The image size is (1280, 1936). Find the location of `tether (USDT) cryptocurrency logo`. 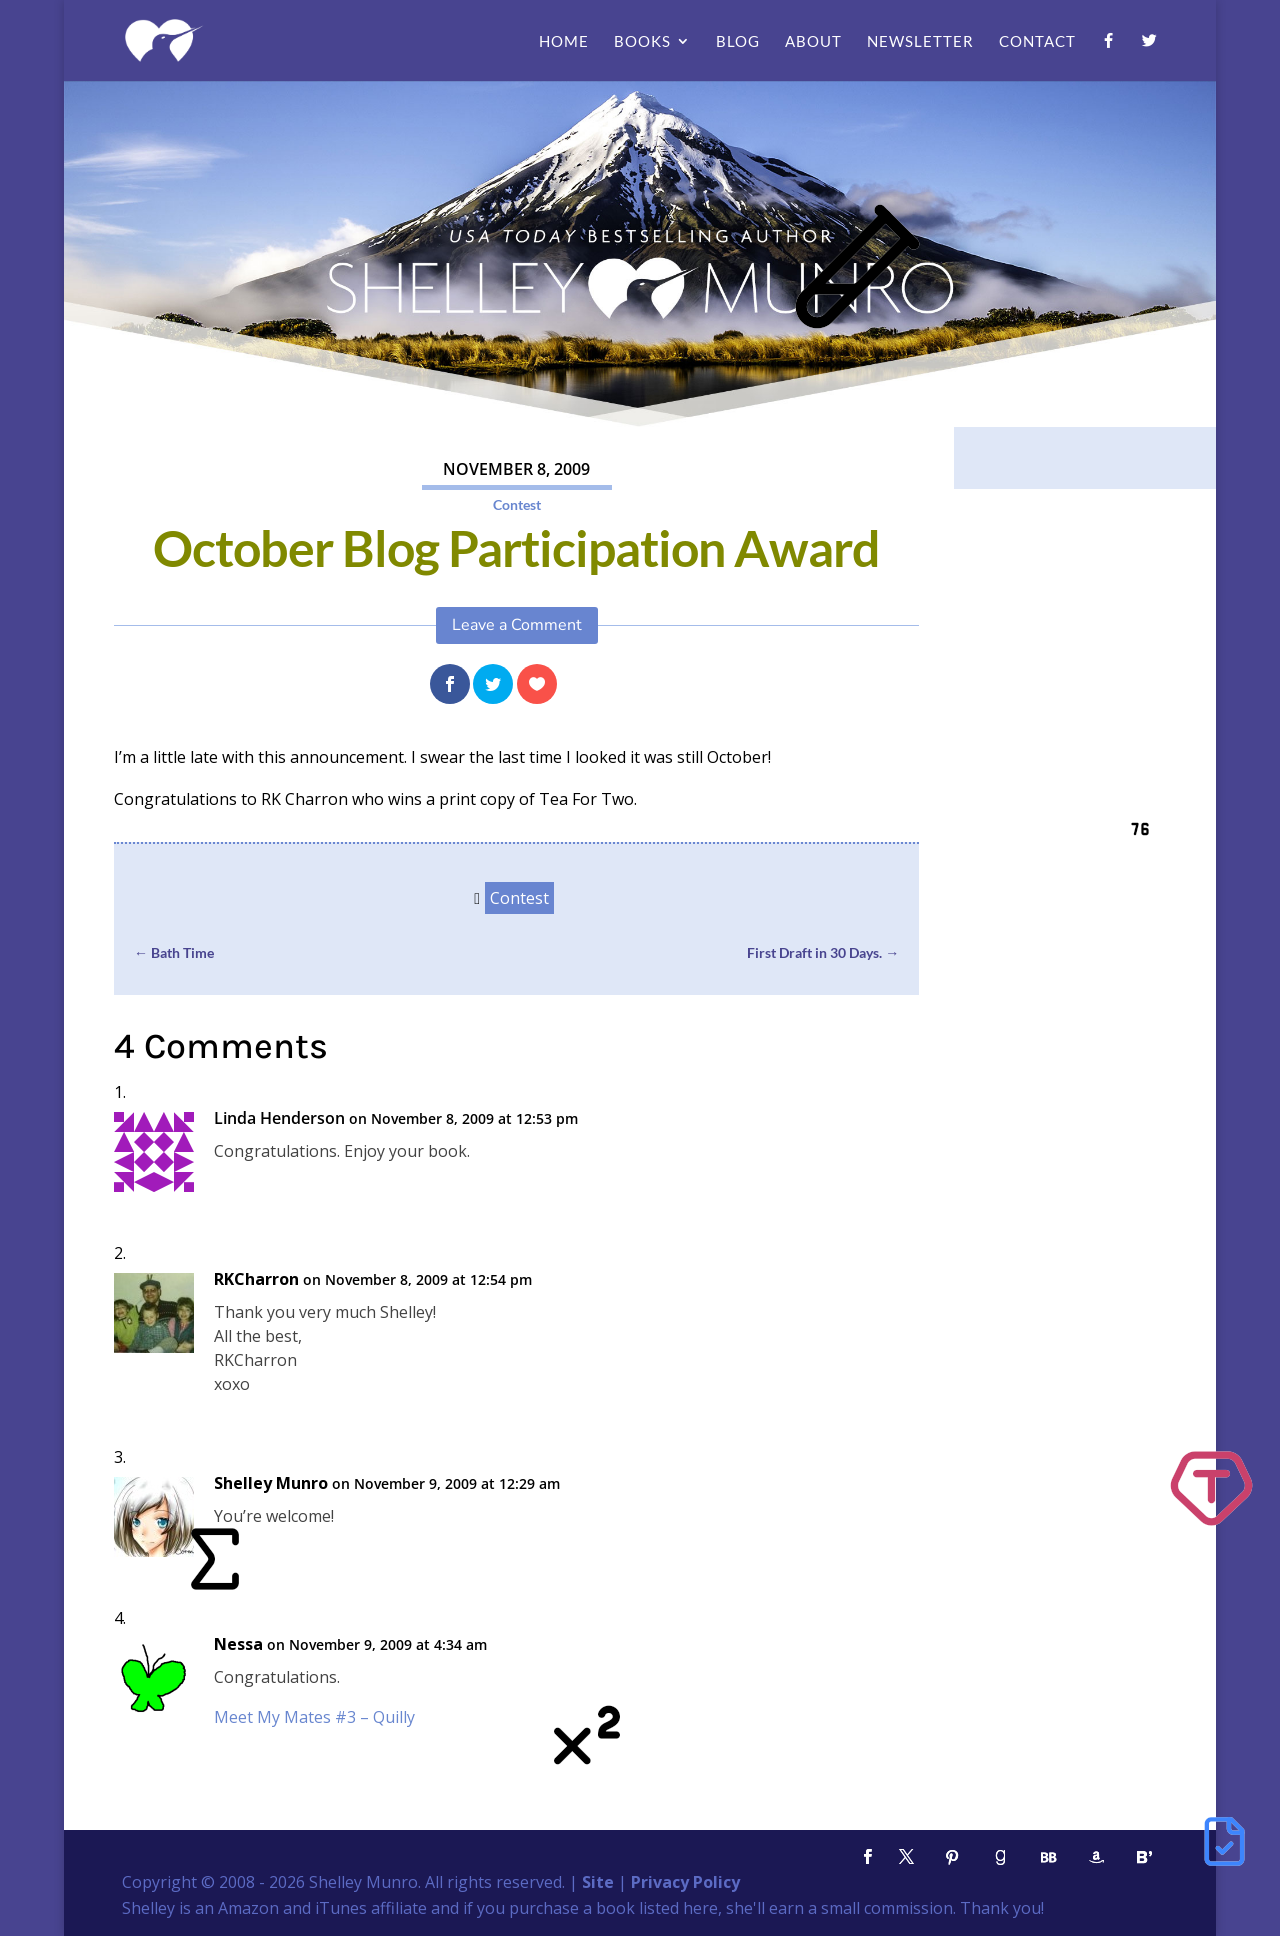

tether (USDT) cryptocurrency logo is located at coordinates (1211, 1488).